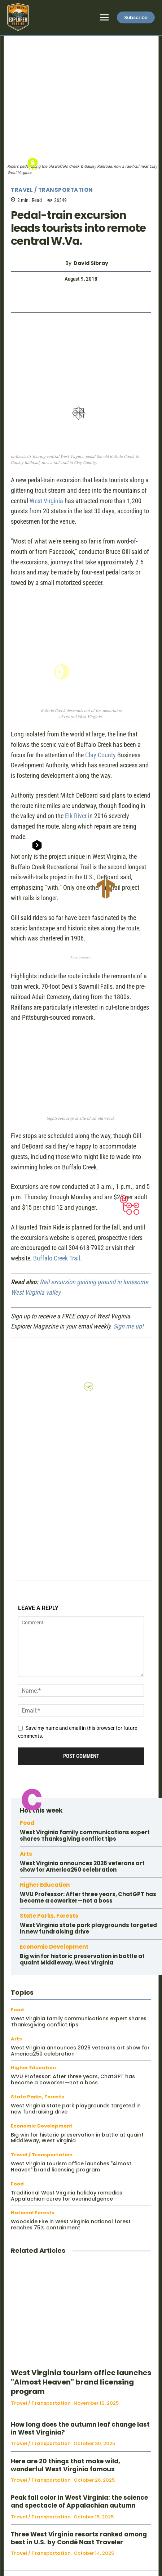 Image resolution: width=162 pixels, height=2576 pixels. What do you see at coordinates (32, 1800) in the screenshot?
I see `C programming language logo` at bounding box center [32, 1800].